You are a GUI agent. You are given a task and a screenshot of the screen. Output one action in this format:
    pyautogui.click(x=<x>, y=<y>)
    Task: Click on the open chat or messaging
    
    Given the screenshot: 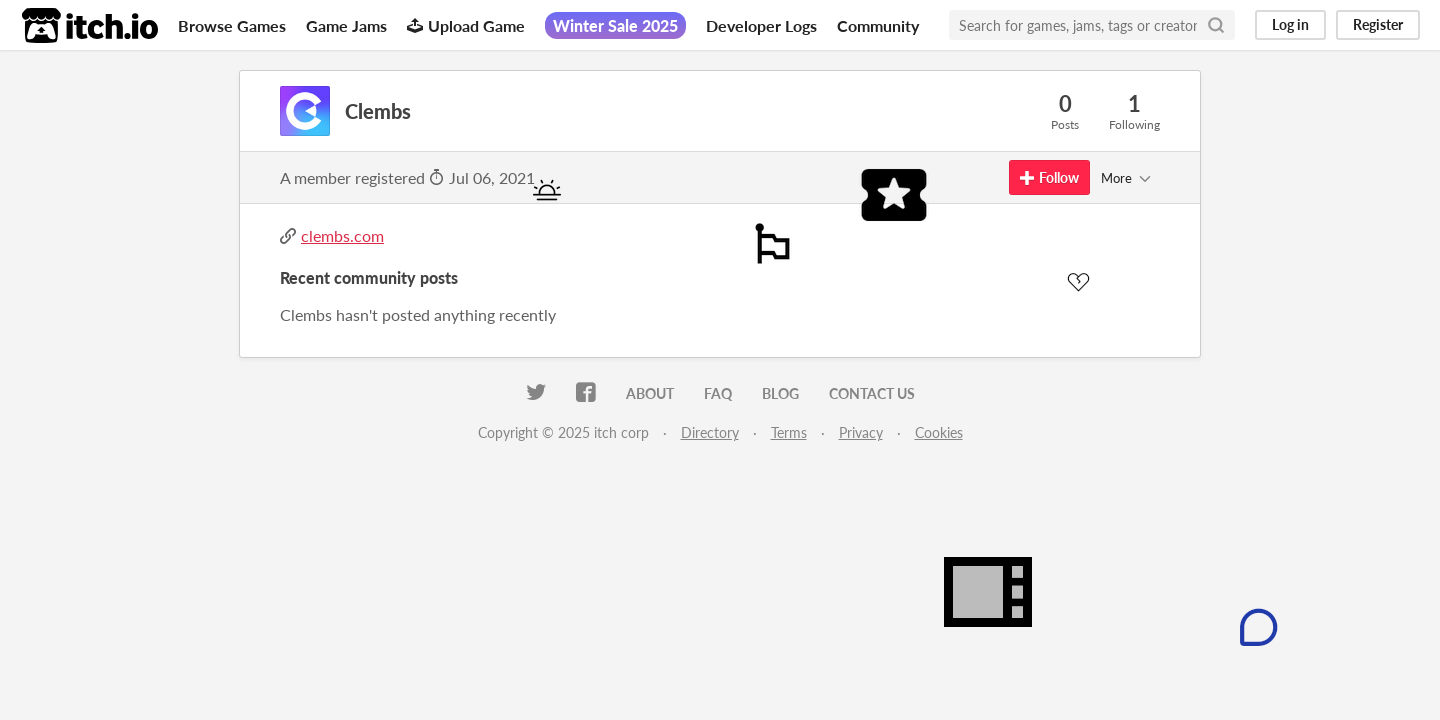 What is the action you would take?
    pyautogui.click(x=1258, y=628)
    